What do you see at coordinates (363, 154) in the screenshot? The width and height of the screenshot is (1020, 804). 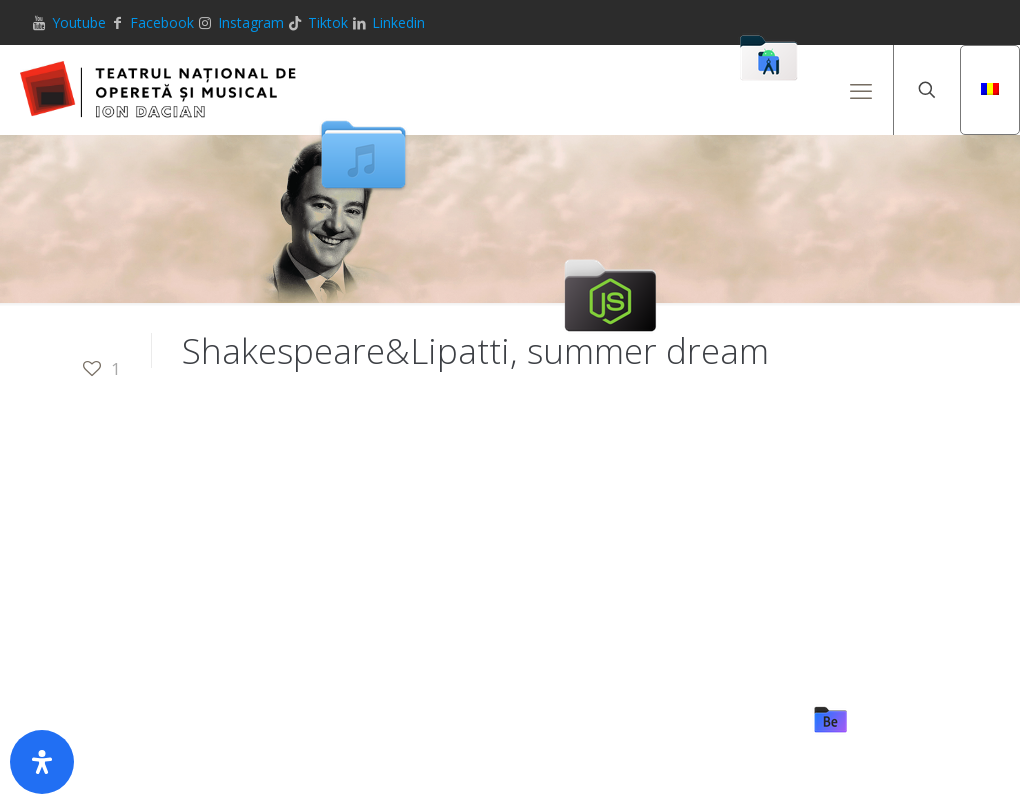 I see `open your music folder` at bounding box center [363, 154].